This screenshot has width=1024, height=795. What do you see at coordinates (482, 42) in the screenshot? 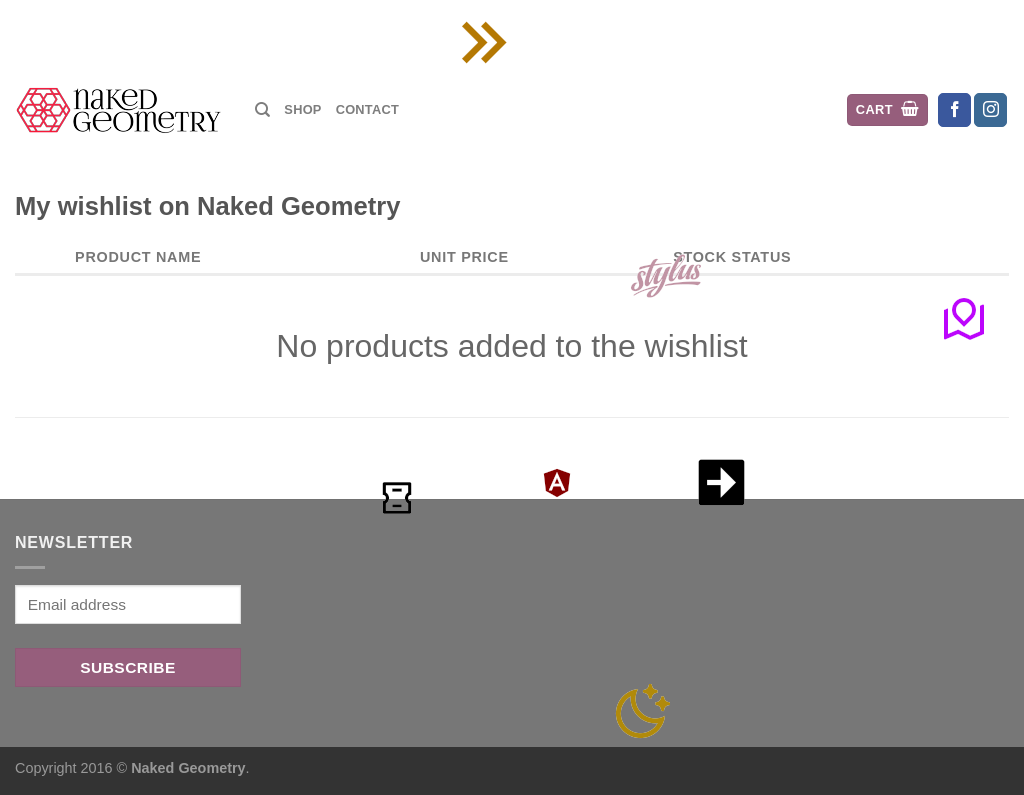
I see `skip forward or advance to next item` at bounding box center [482, 42].